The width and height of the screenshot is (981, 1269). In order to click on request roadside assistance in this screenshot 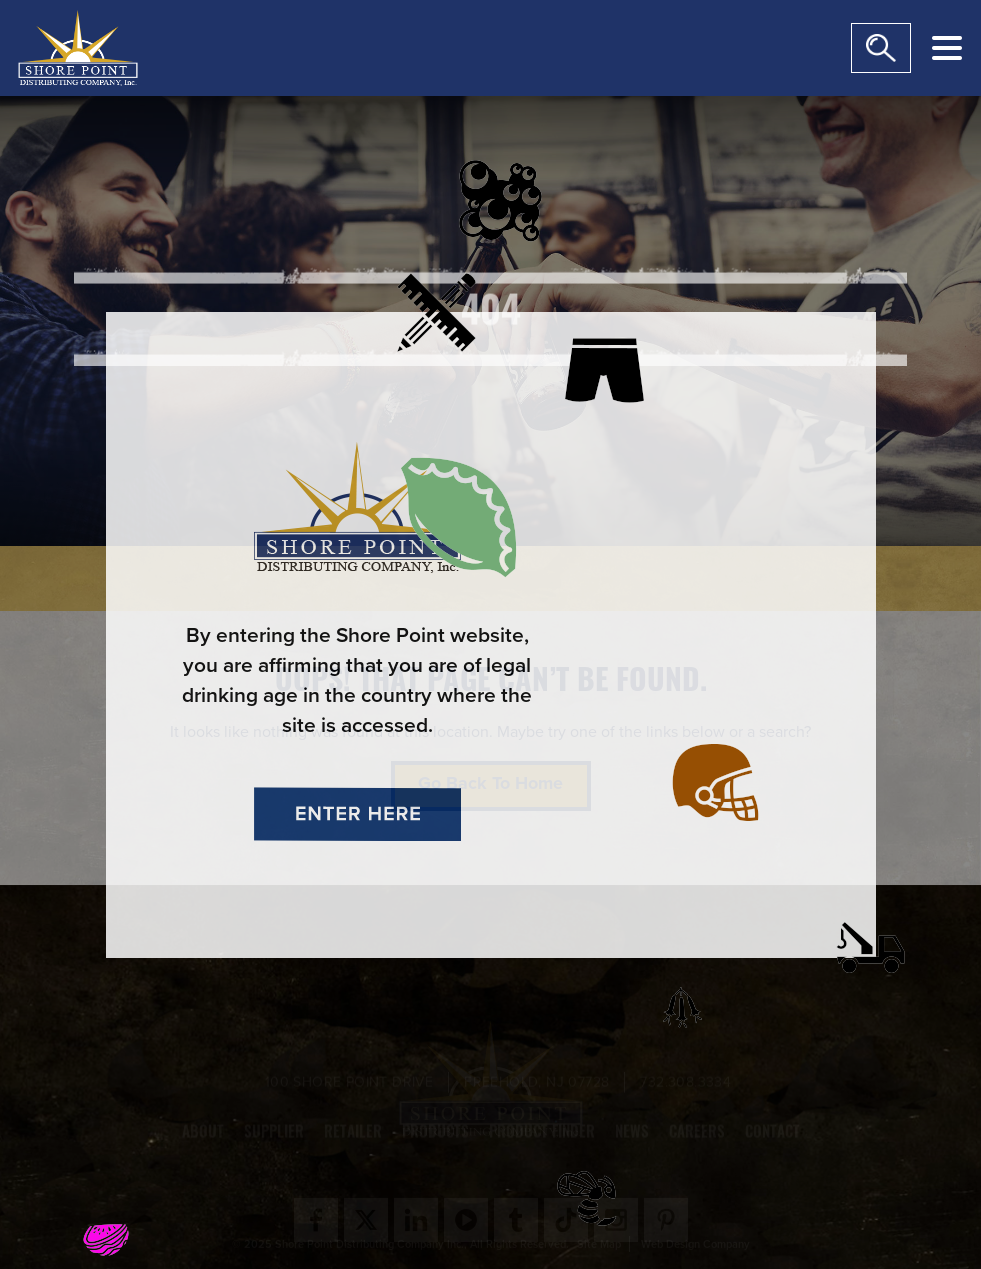, I will do `click(870, 947)`.